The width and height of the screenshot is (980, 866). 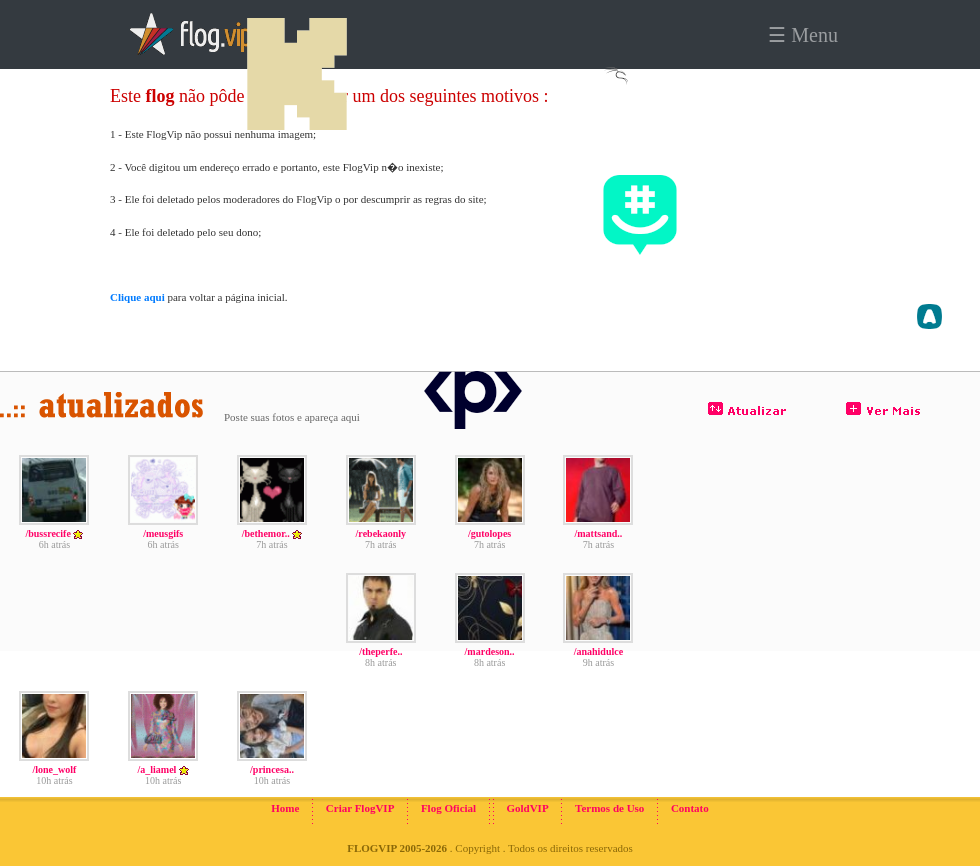 I want to click on visit the Packt publishing website, so click(x=473, y=400).